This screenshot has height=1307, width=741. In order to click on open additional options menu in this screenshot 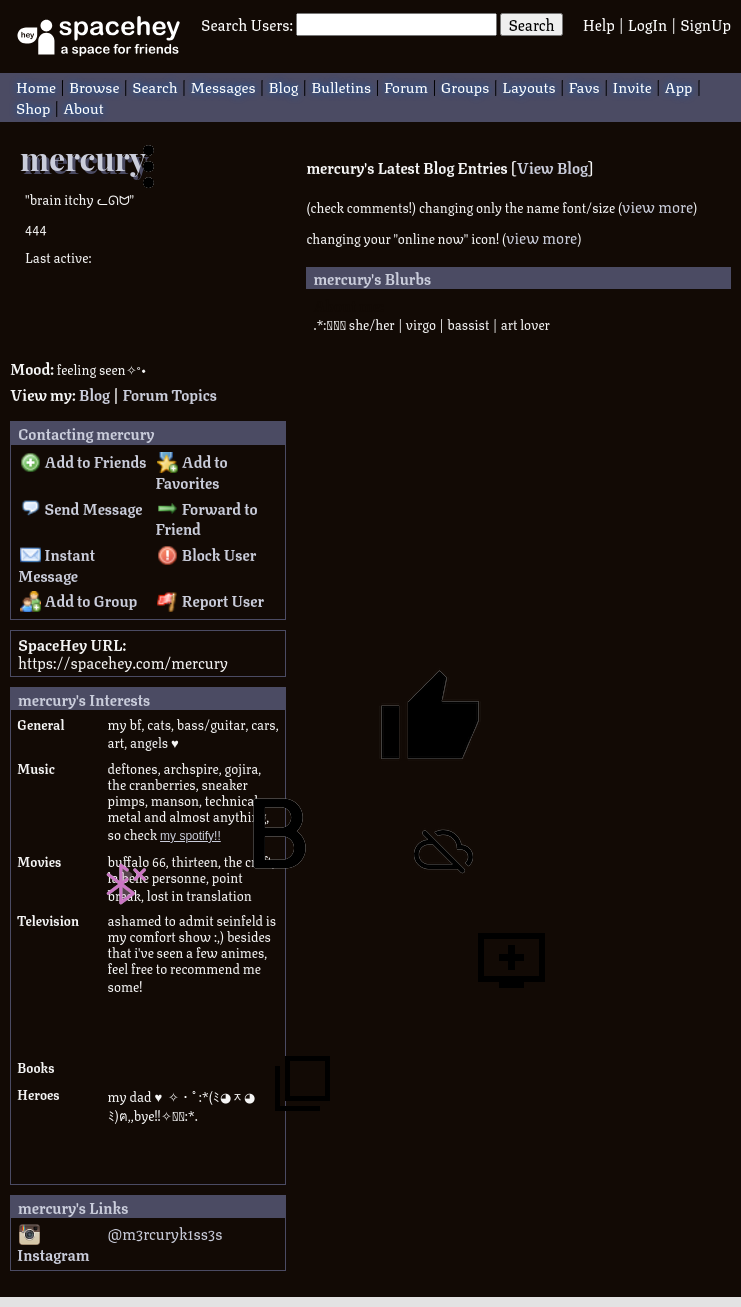, I will do `click(148, 166)`.